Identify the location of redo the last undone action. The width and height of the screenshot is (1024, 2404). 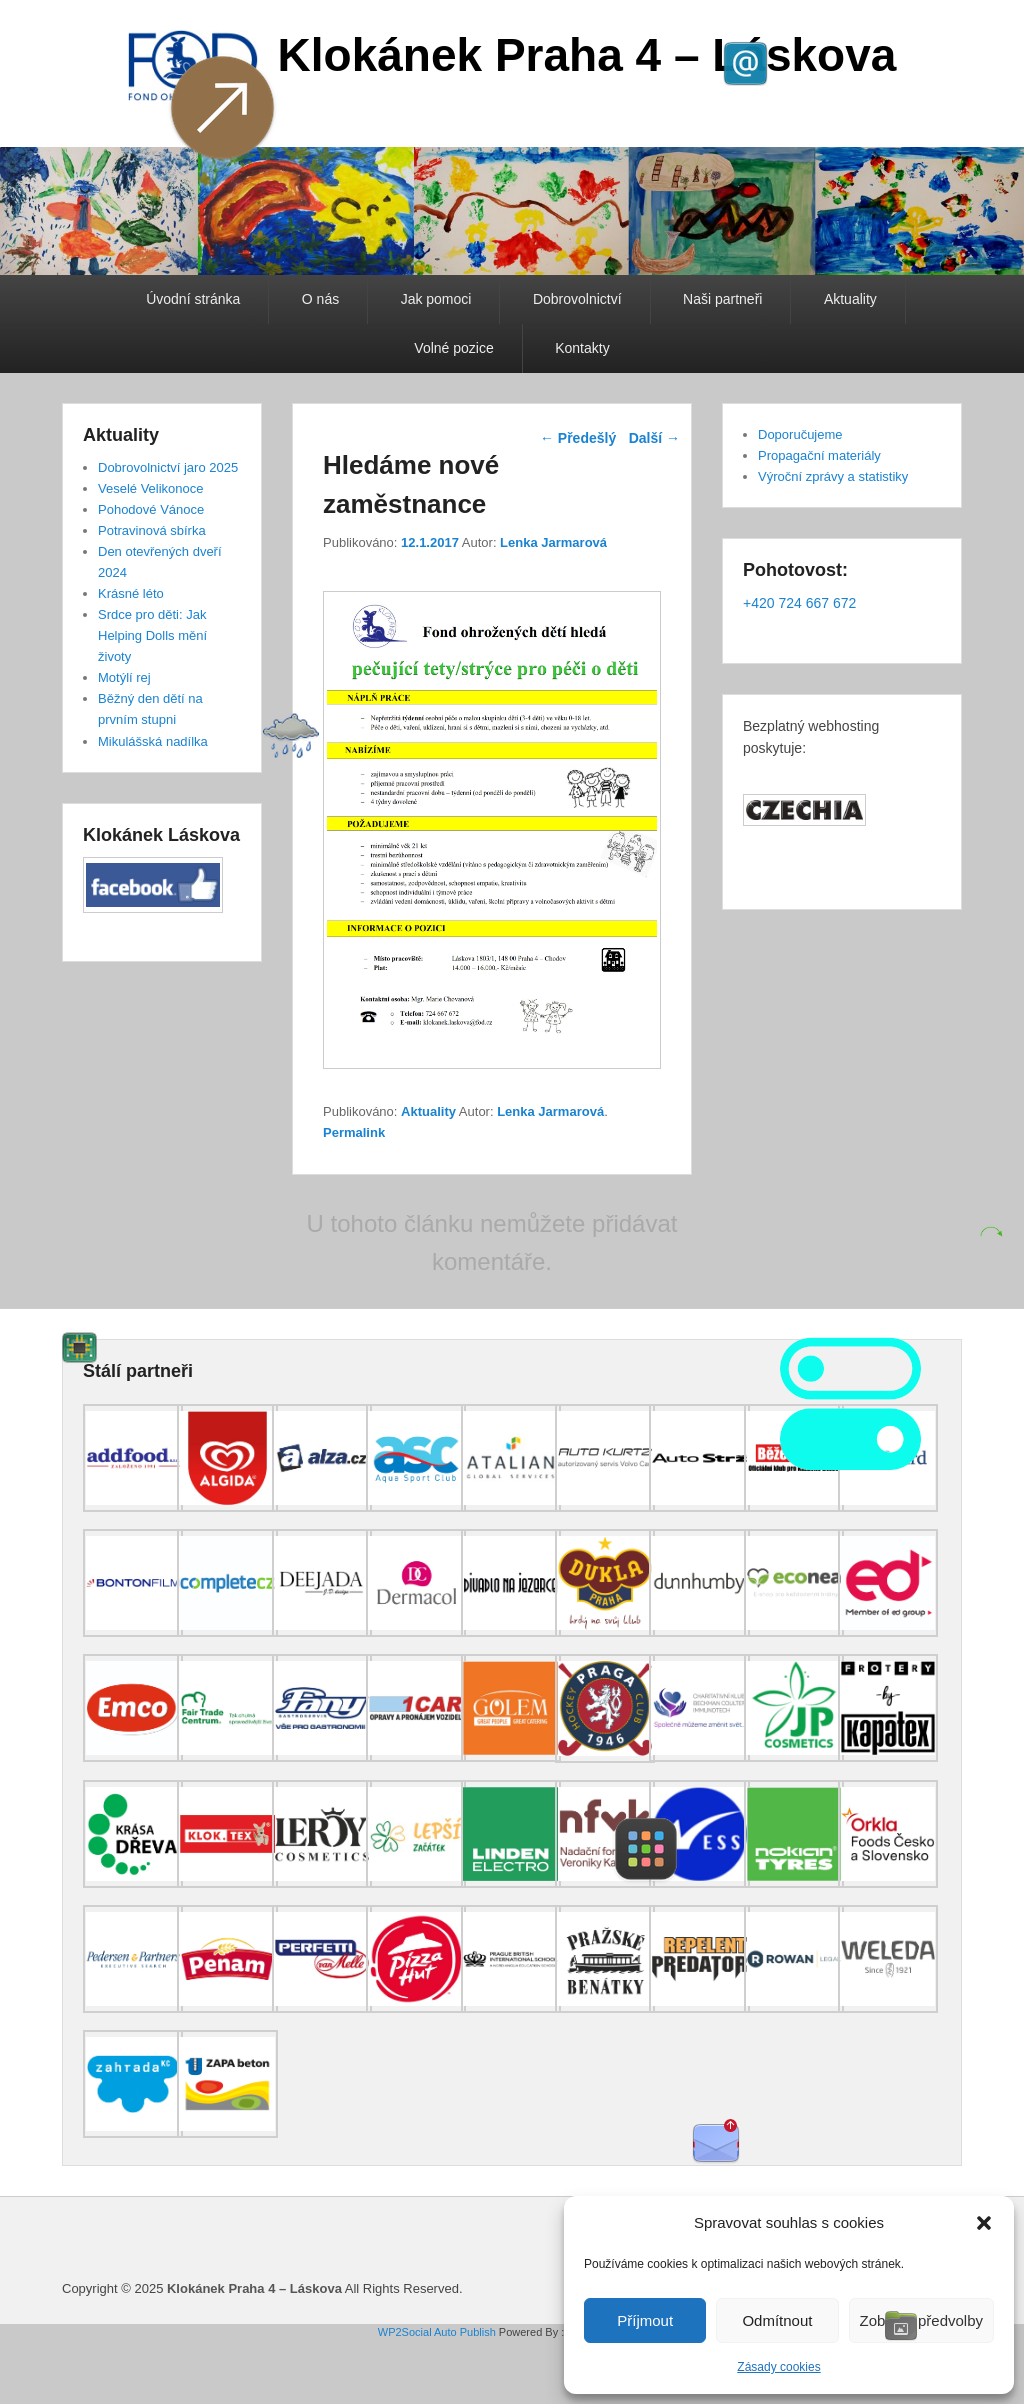
(991, 1231).